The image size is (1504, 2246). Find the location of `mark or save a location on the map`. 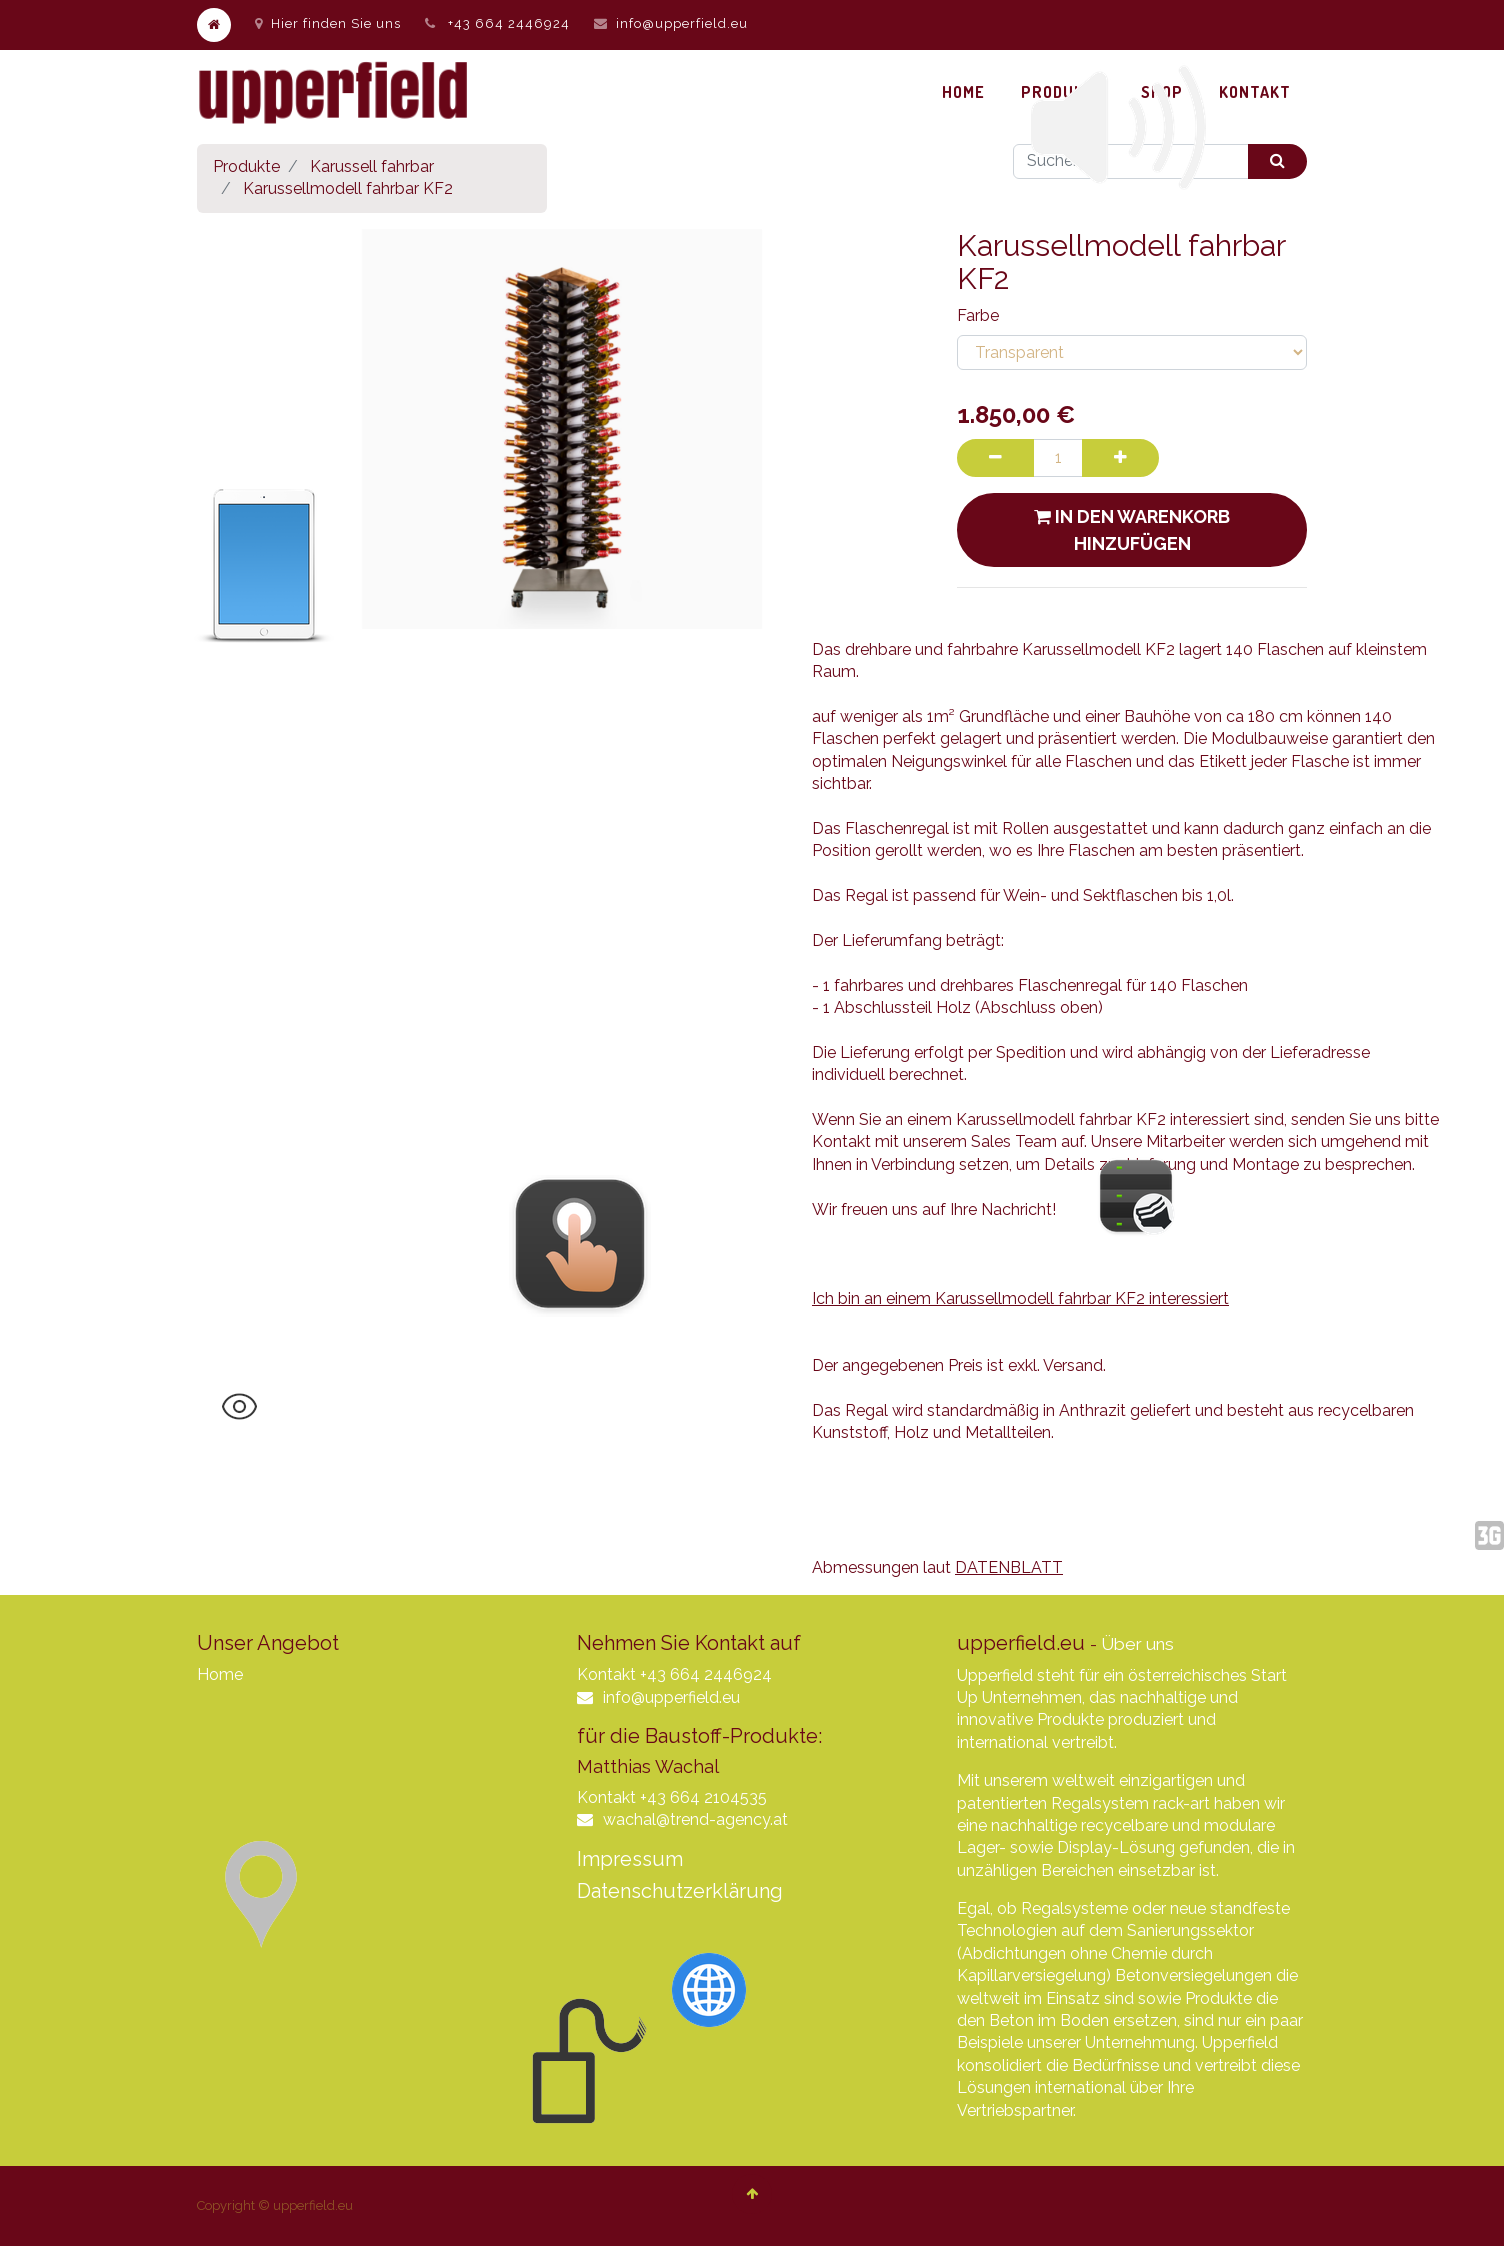

mark or save a location on the map is located at coordinates (261, 1898).